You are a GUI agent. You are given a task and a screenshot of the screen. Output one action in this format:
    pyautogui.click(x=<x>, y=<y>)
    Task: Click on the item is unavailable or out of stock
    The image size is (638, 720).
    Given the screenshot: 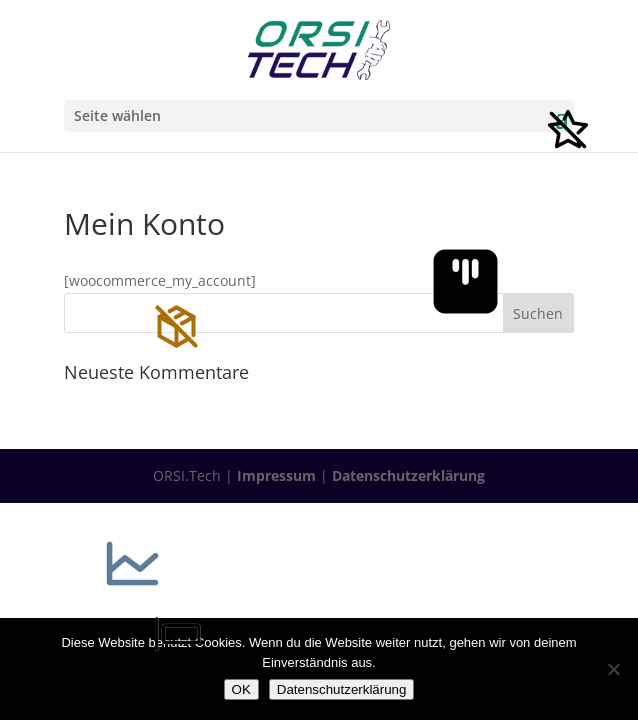 What is the action you would take?
    pyautogui.click(x=176, y=326)
    